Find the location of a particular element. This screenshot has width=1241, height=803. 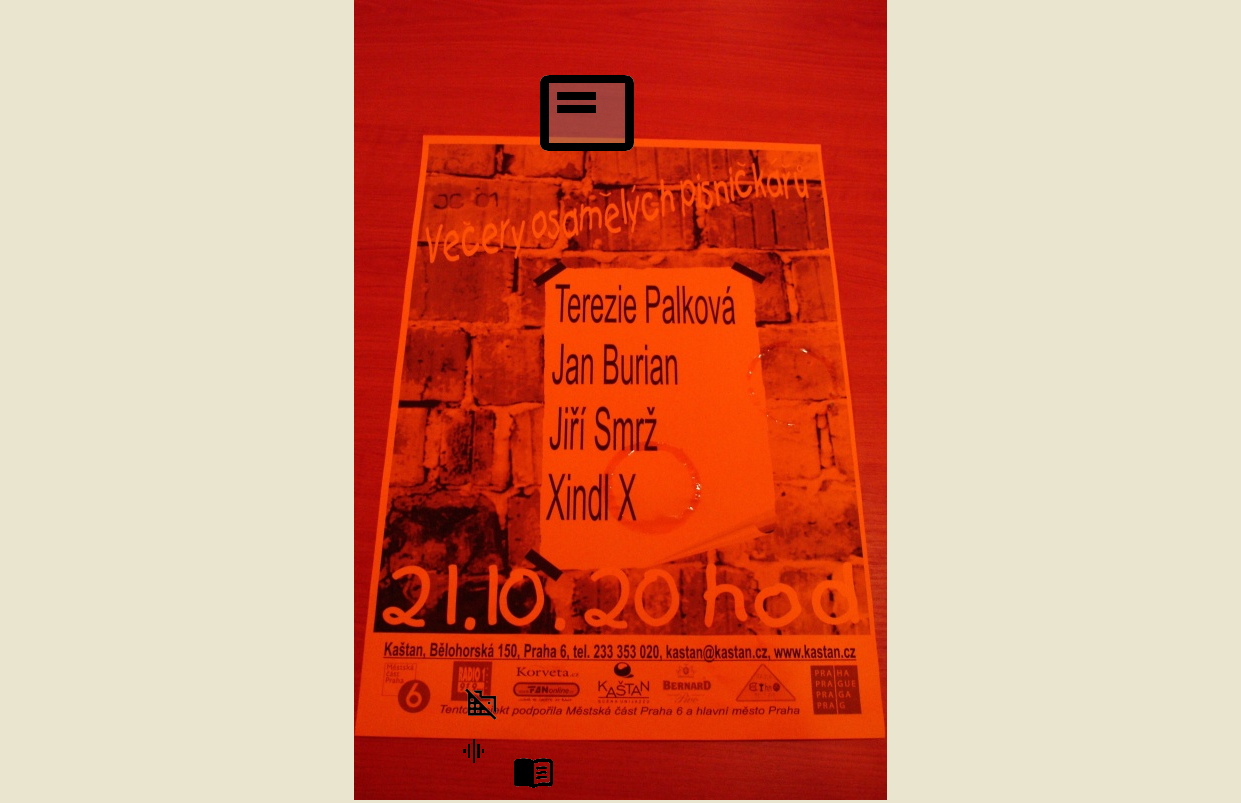

access audio equalizer settings is located at coordinates (474, 751).